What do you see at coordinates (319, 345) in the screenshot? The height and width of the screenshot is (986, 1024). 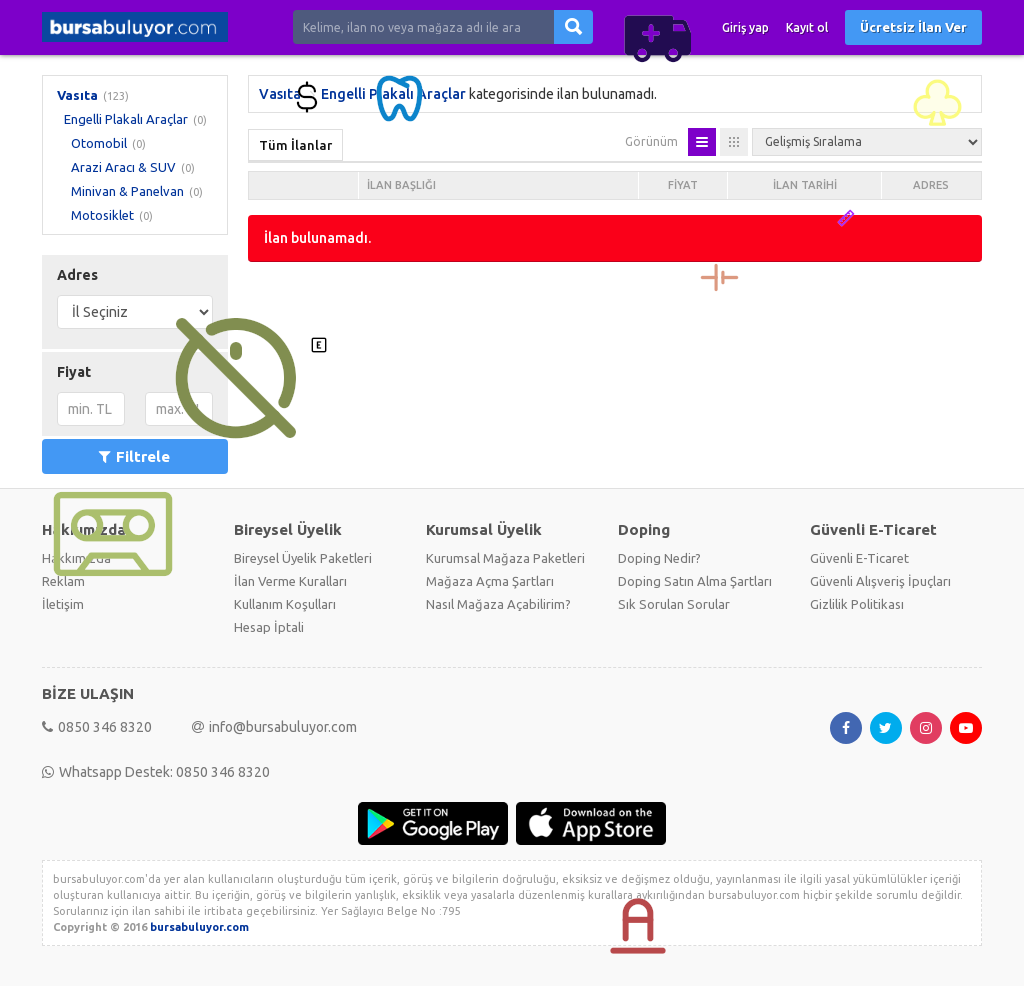 I see `indicates an "E" rating or classification` at bounding box center [319, 345].